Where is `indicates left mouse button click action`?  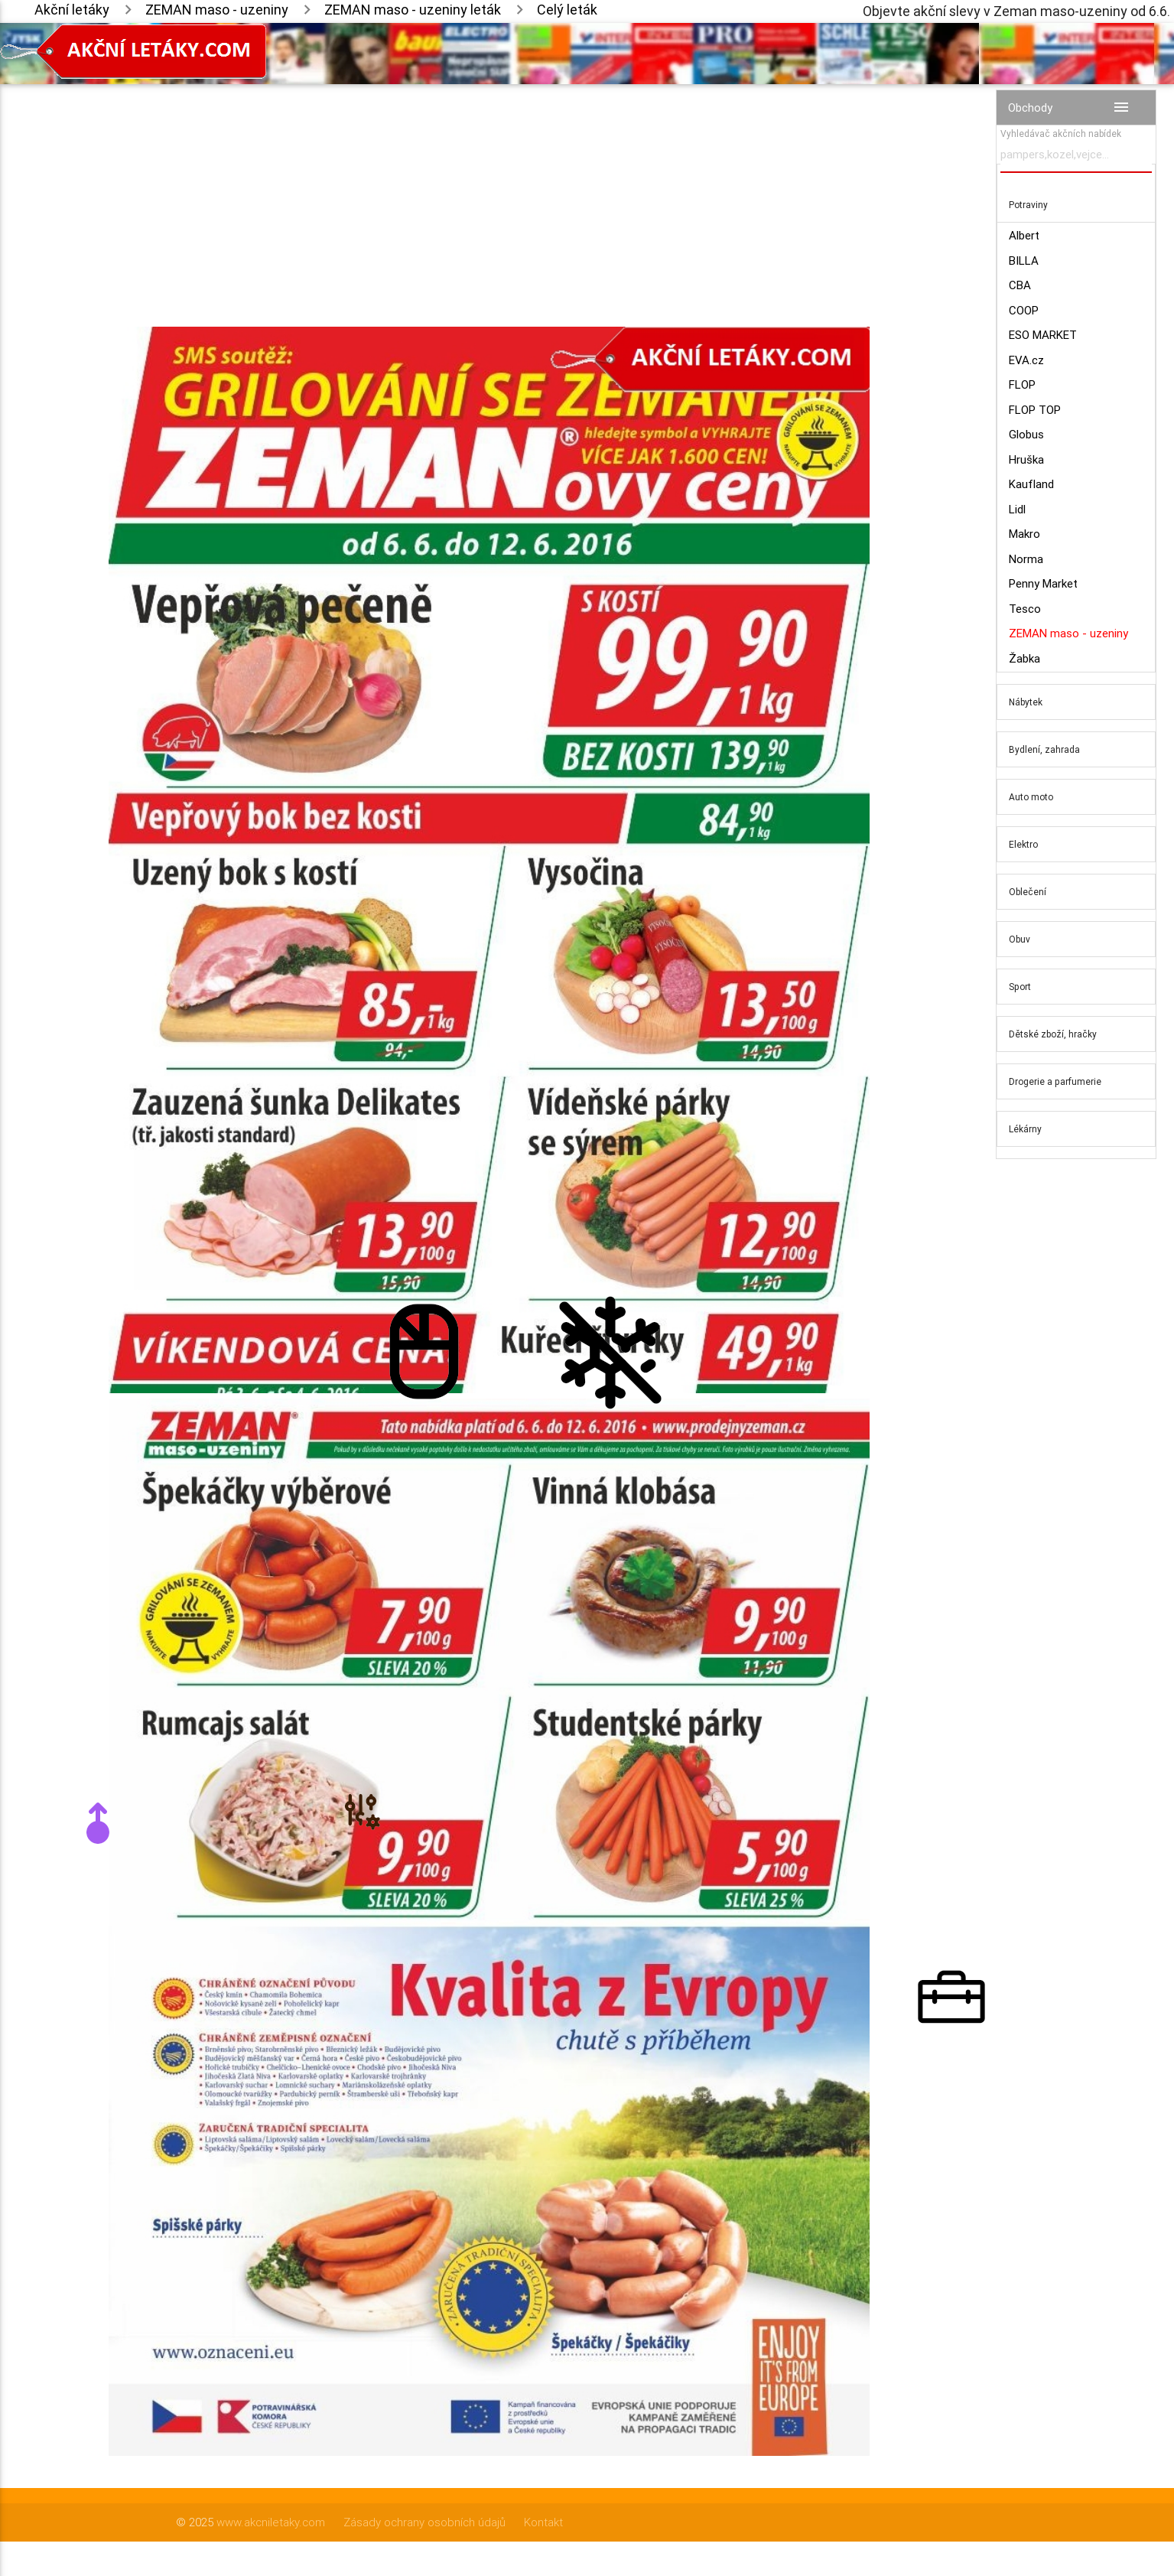 indicates left mouse button click action is located at coordinates (424, 1351).